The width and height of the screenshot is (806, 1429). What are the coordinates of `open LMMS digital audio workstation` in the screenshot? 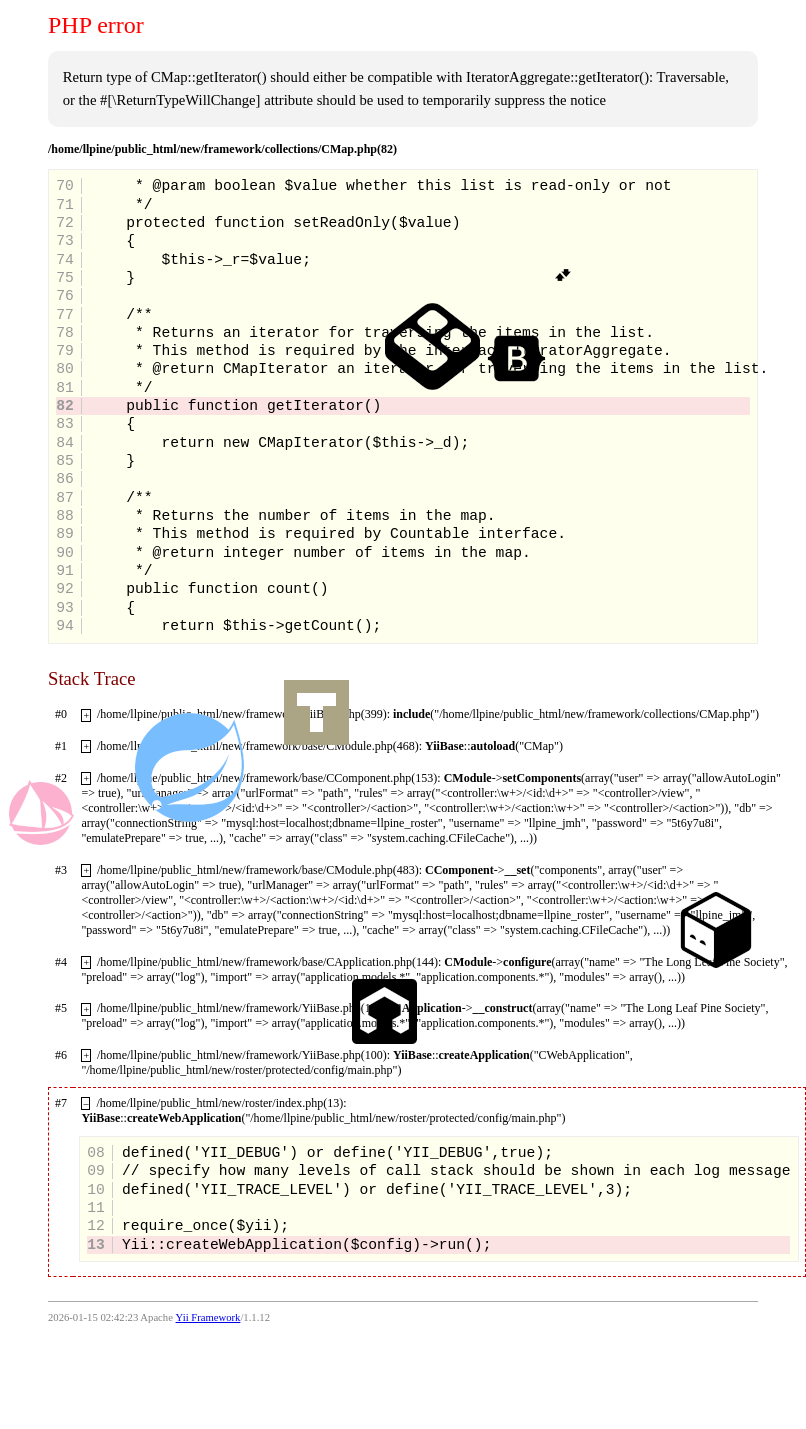 It's located at (384, 1011).